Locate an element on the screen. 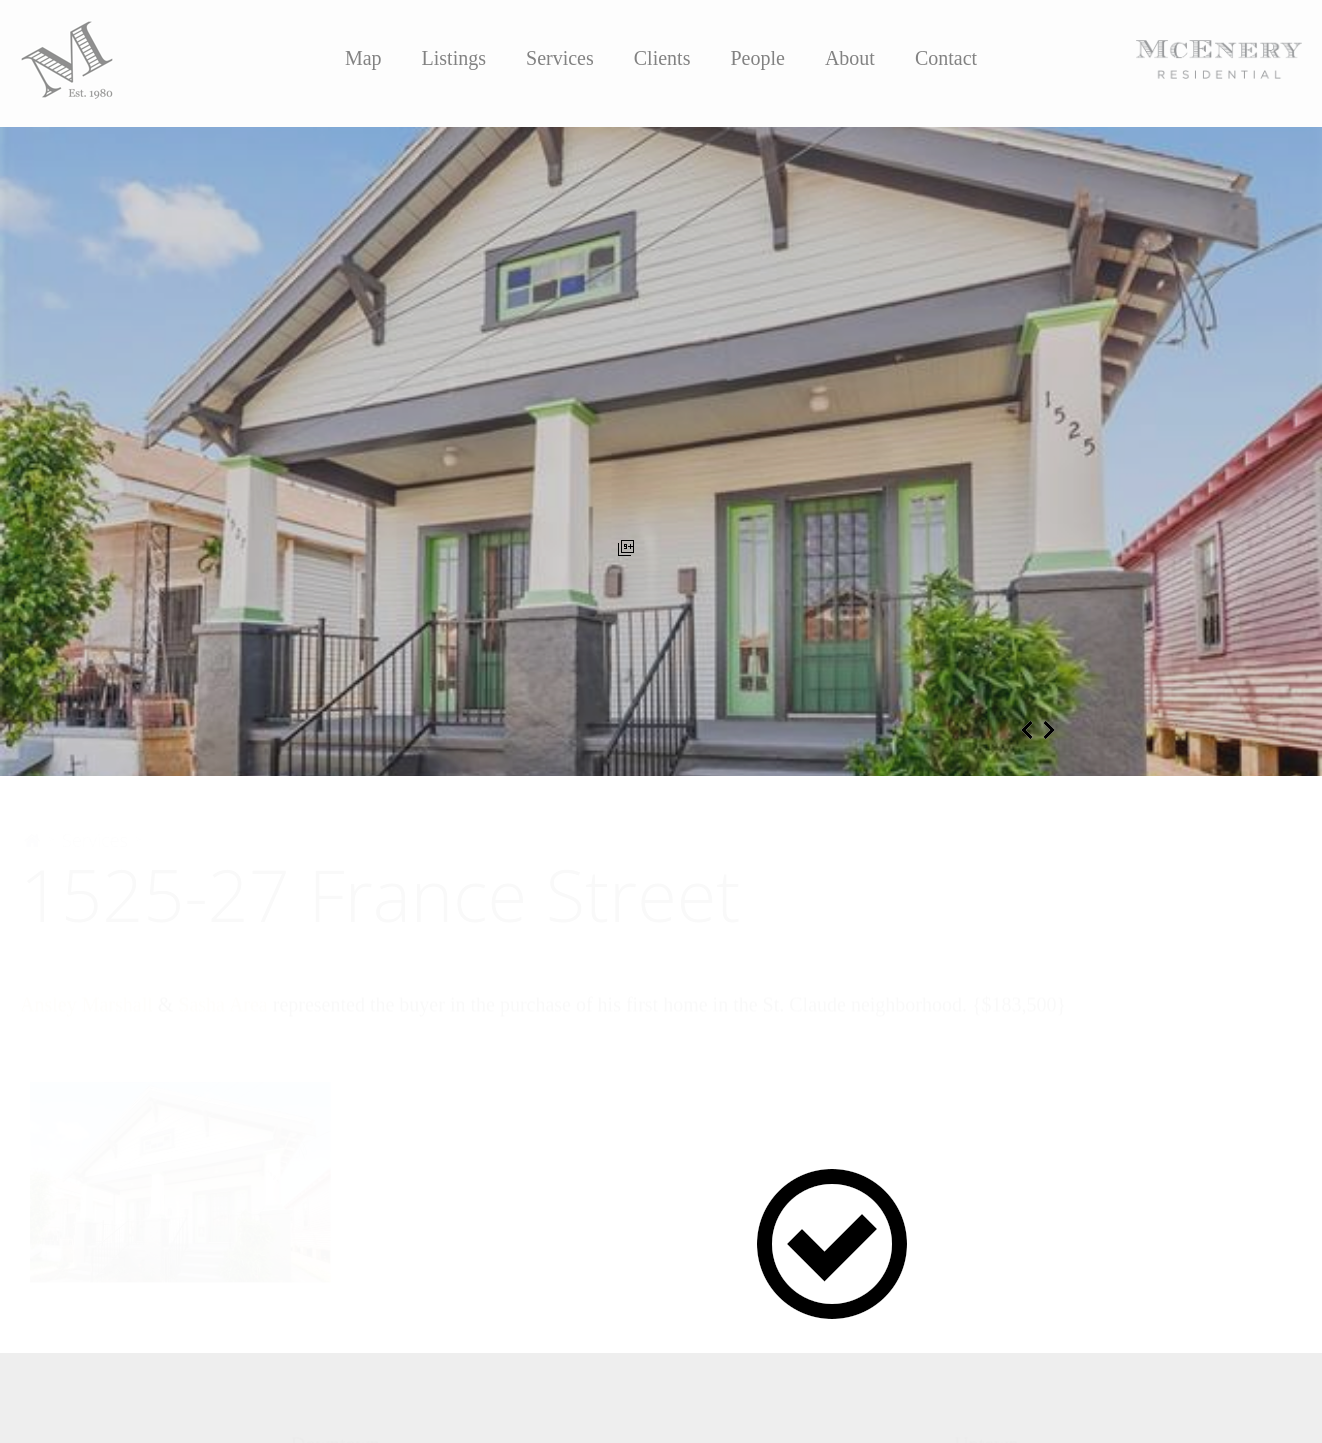 The width and height of the screenshot is (1322, 1443). view or edit source code is located at coordinates (1038, 730).